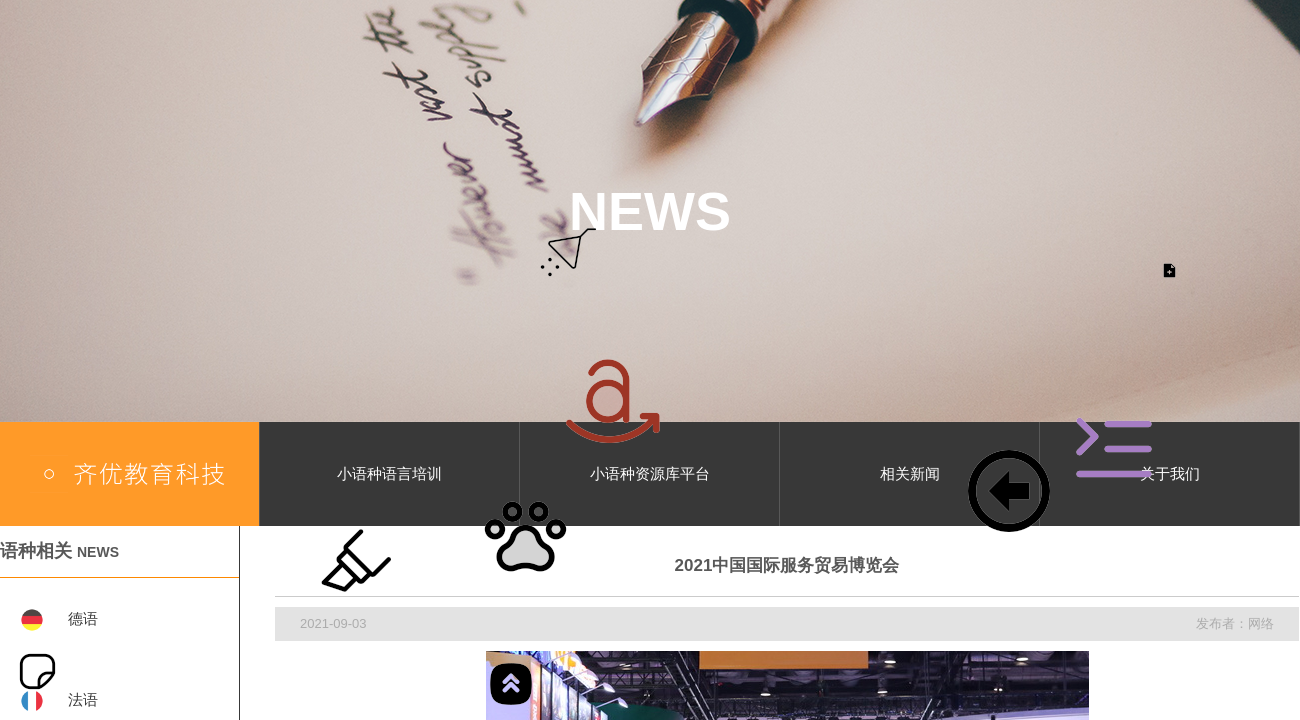  I want to click on go back to the previous screen, so click(1009, 491).